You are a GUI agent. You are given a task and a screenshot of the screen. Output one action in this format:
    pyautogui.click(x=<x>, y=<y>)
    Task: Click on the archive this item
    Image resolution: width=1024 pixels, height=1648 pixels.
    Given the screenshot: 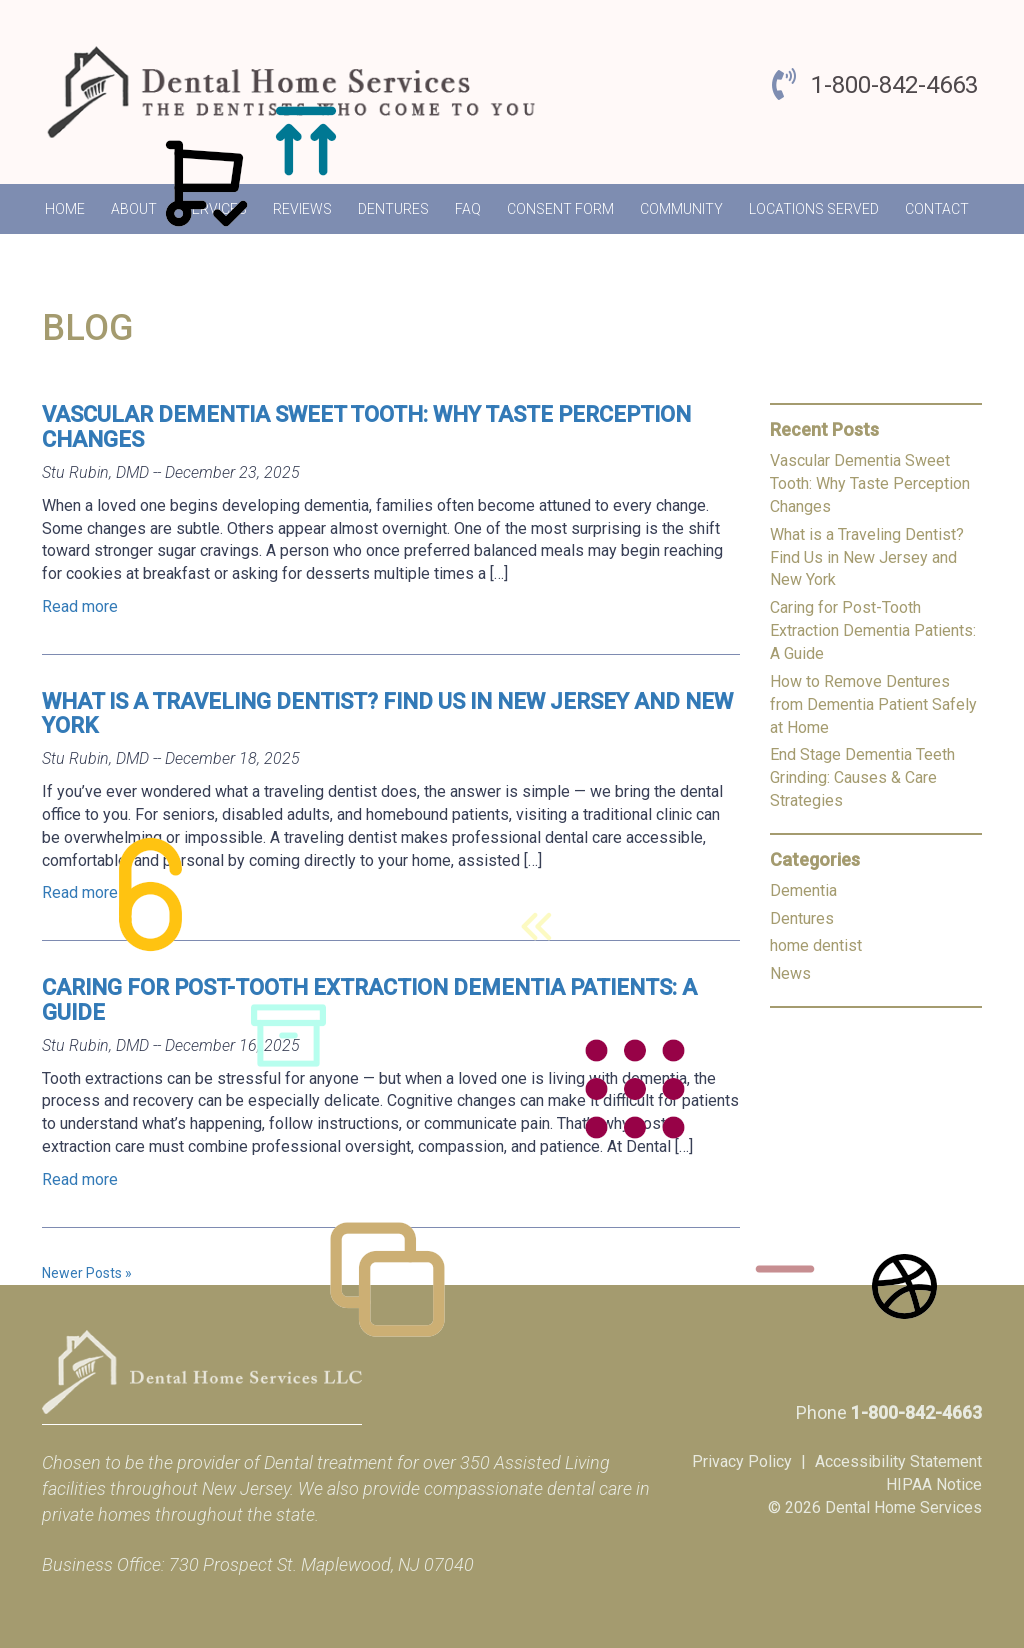 What is the action you would take?
    pyautogui.click(x=288, y=1035)
    